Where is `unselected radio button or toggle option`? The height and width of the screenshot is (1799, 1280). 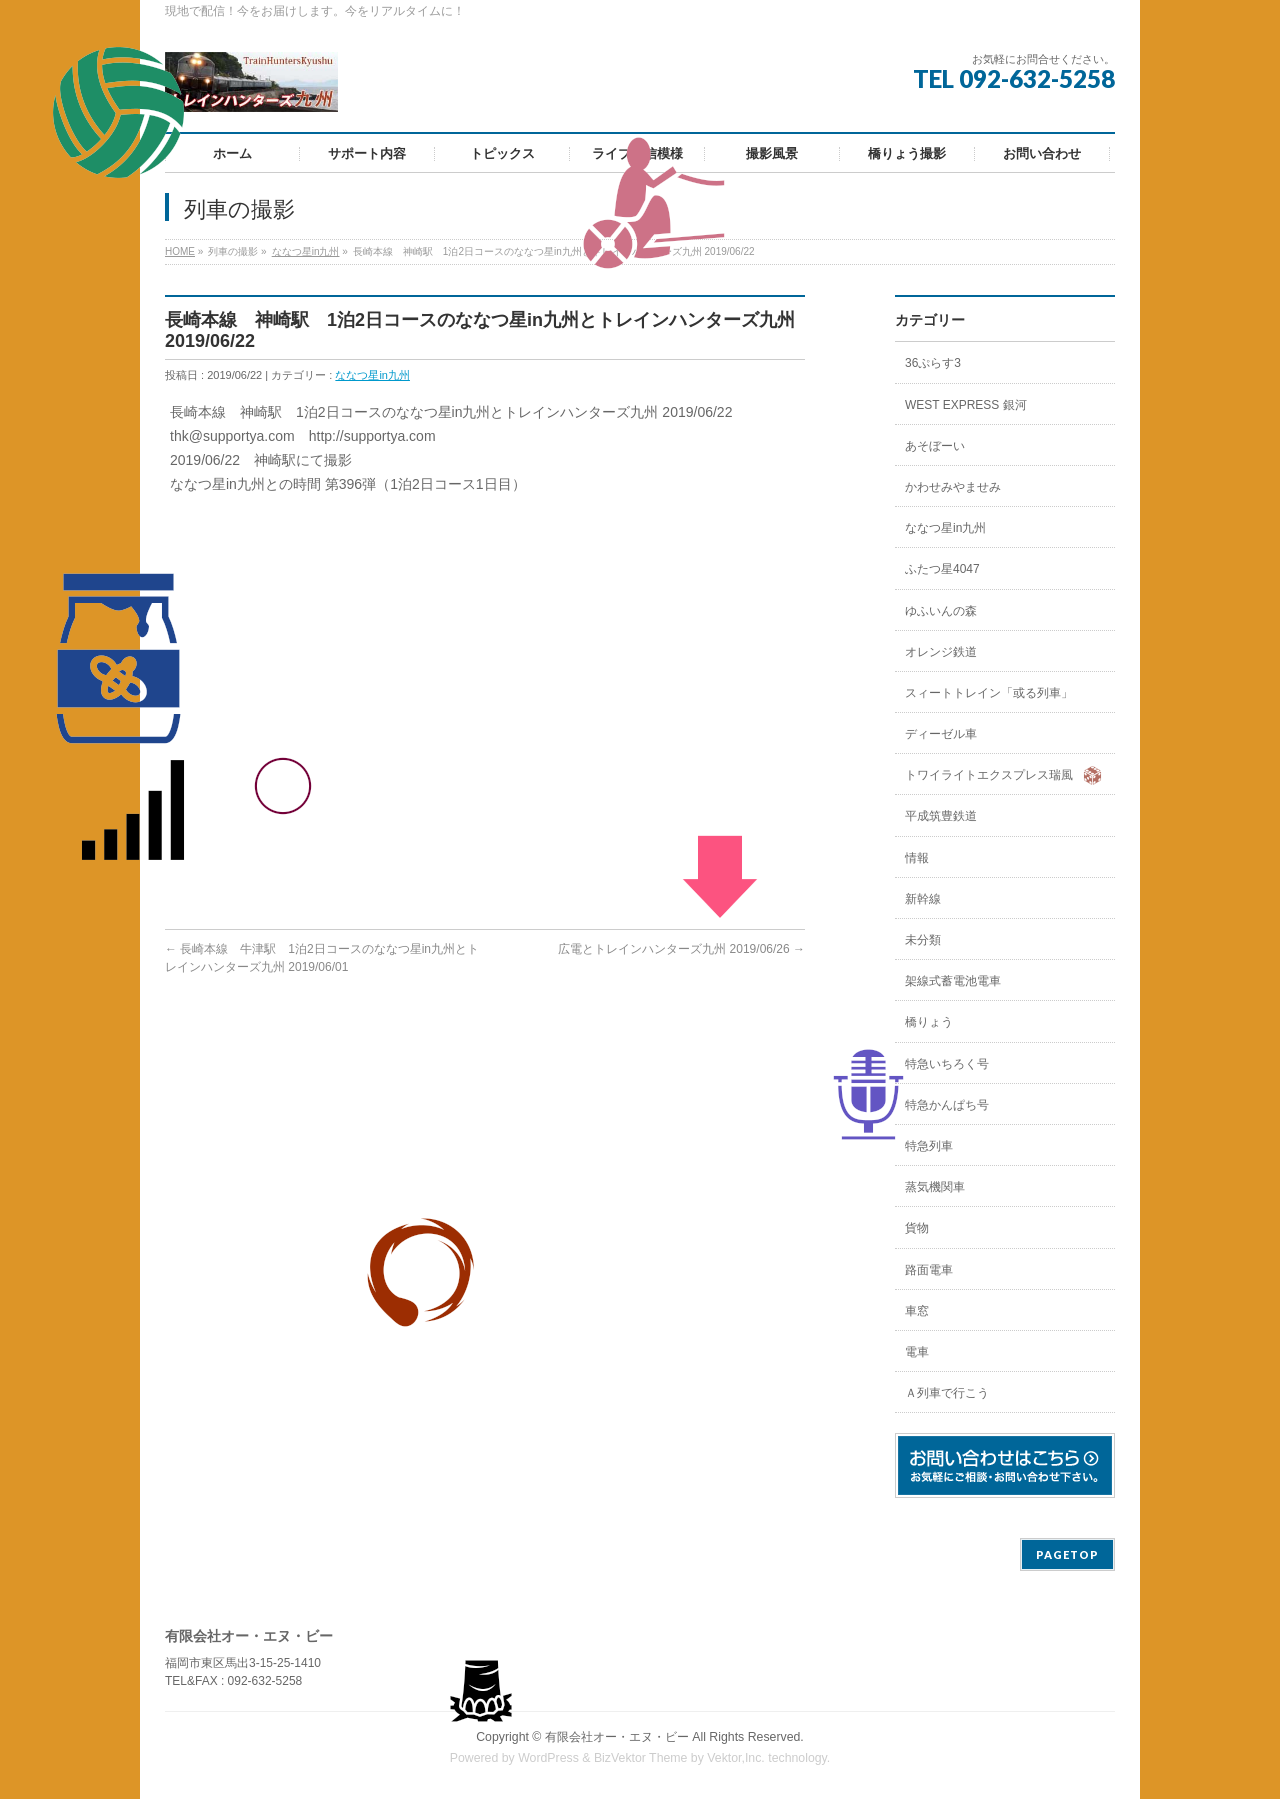
unselected radio button or toggle option is located at coordinates (283, 786).